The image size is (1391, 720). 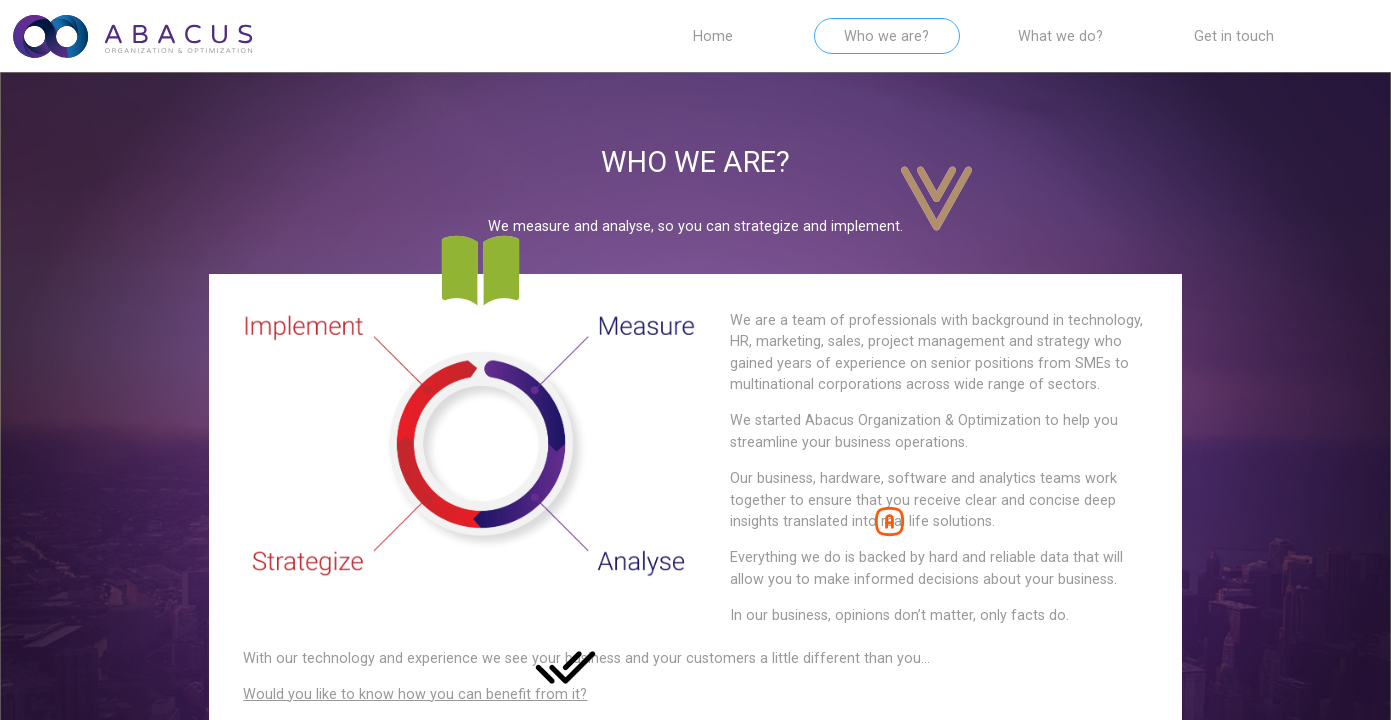 I want to click on indicates all items have been completed or verified, so click(x=565, y=667).